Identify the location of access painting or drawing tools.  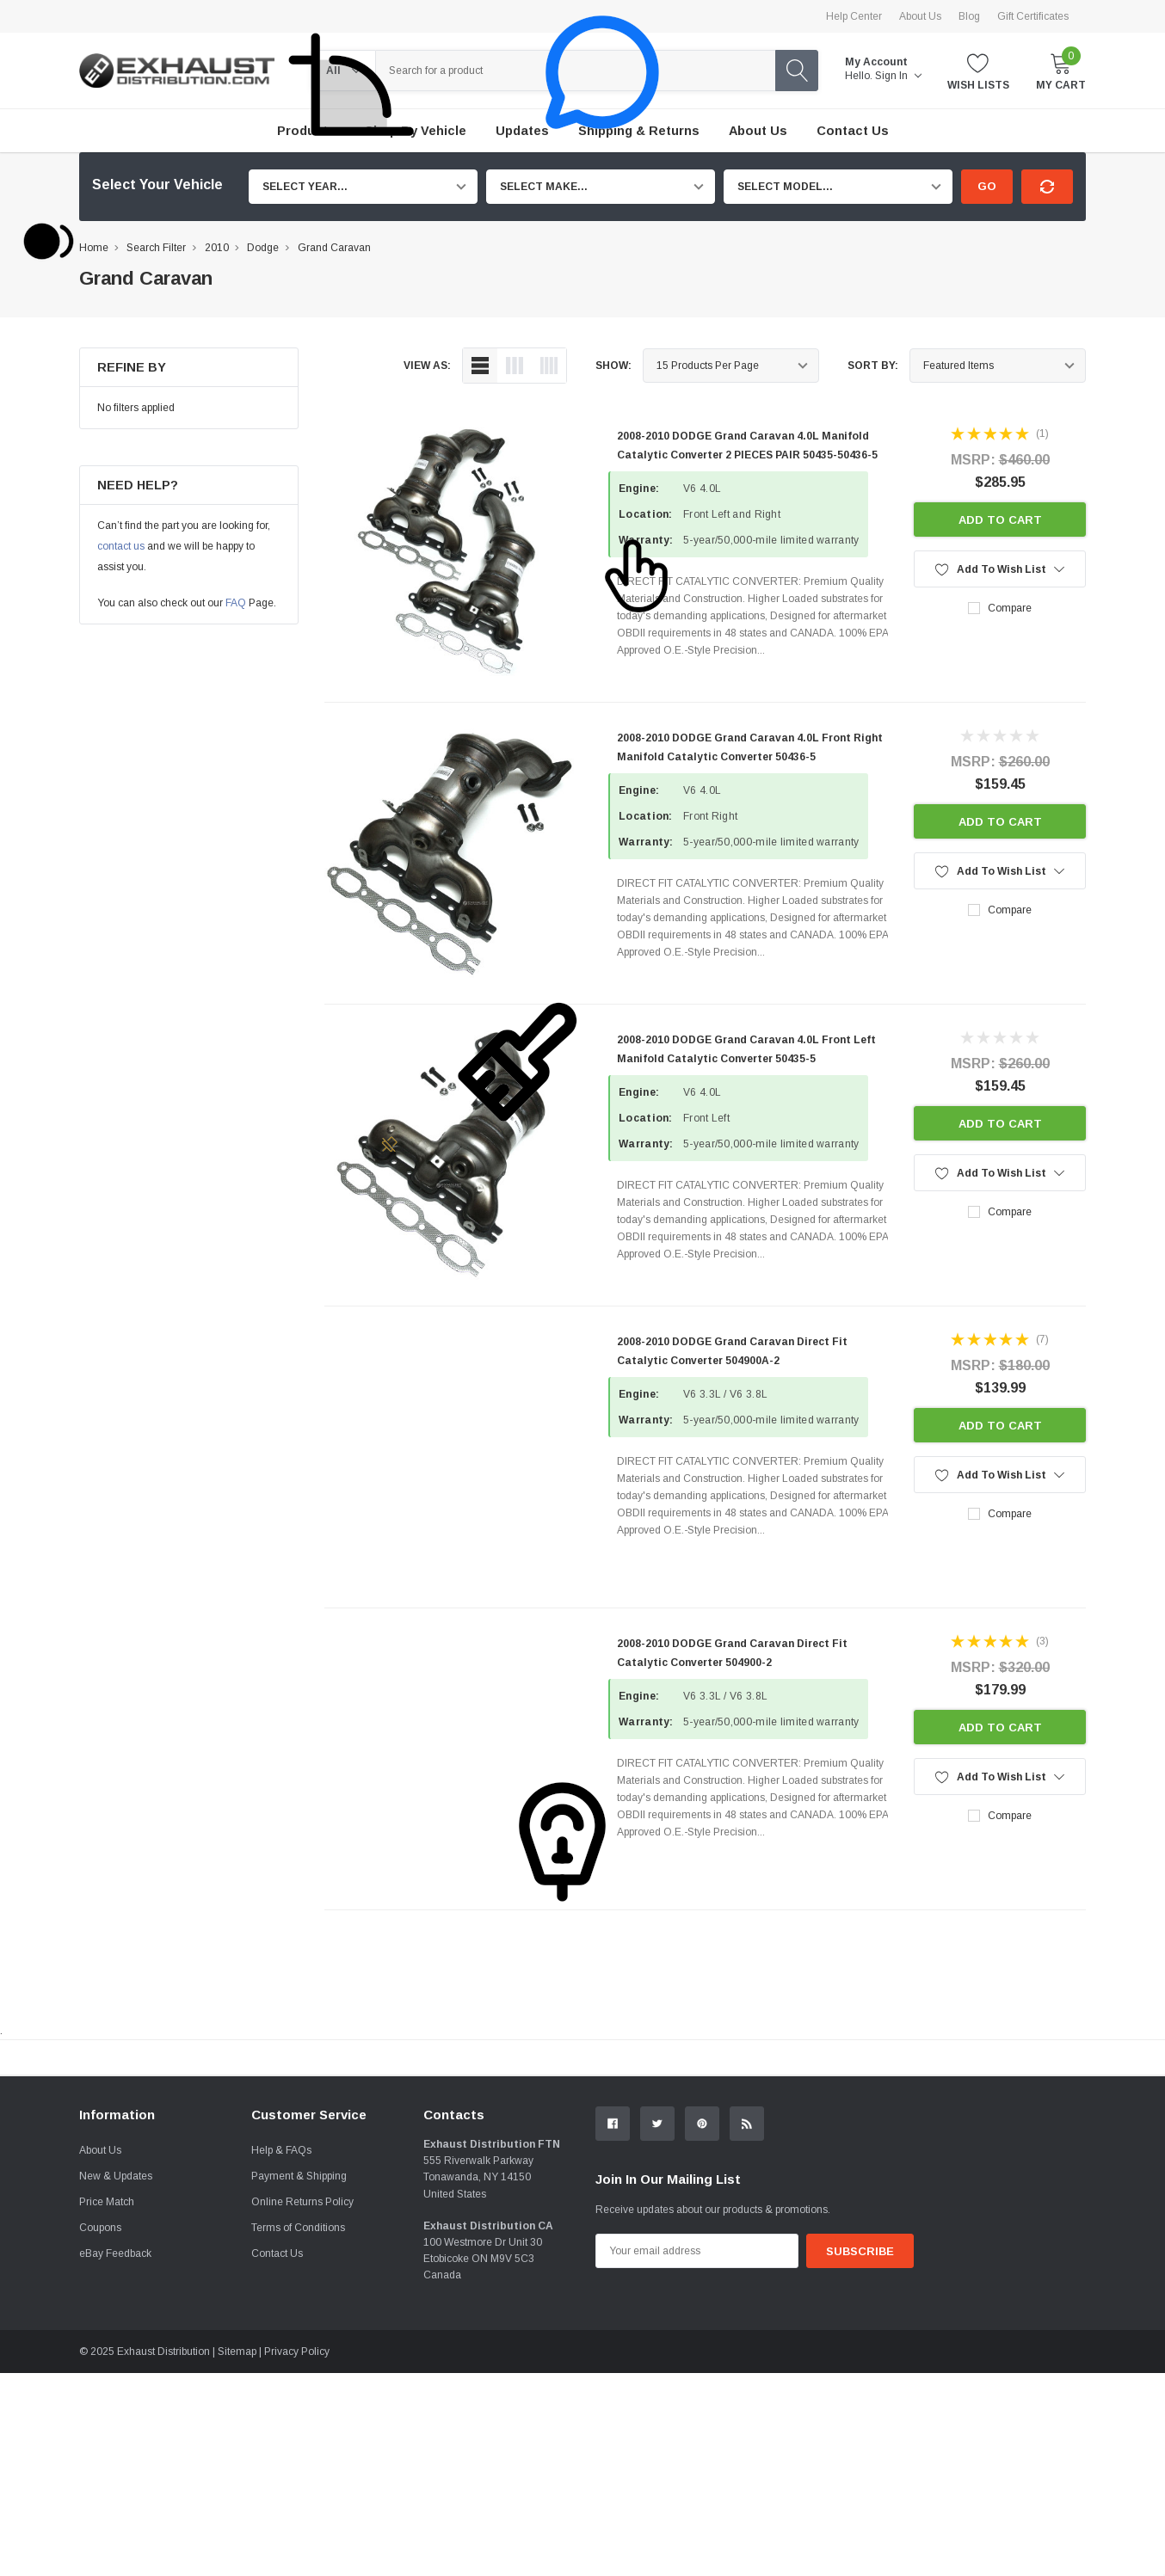
(519, 1060).